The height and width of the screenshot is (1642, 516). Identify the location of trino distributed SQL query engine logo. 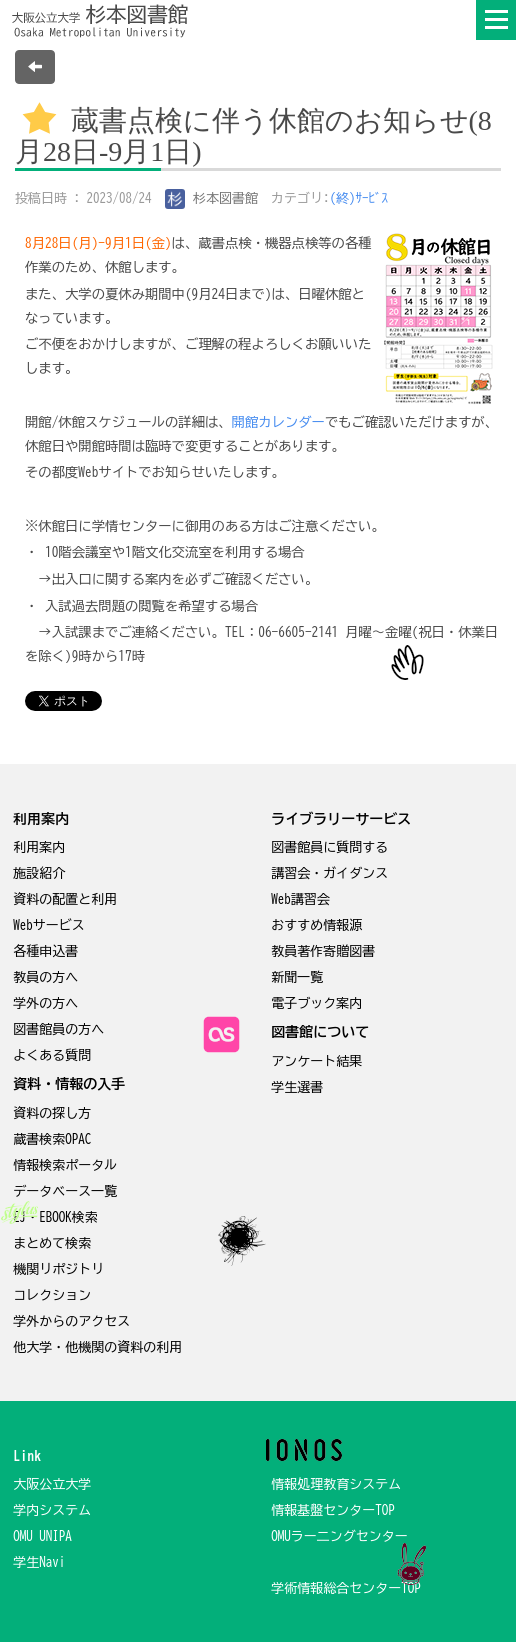
(412, 1564).